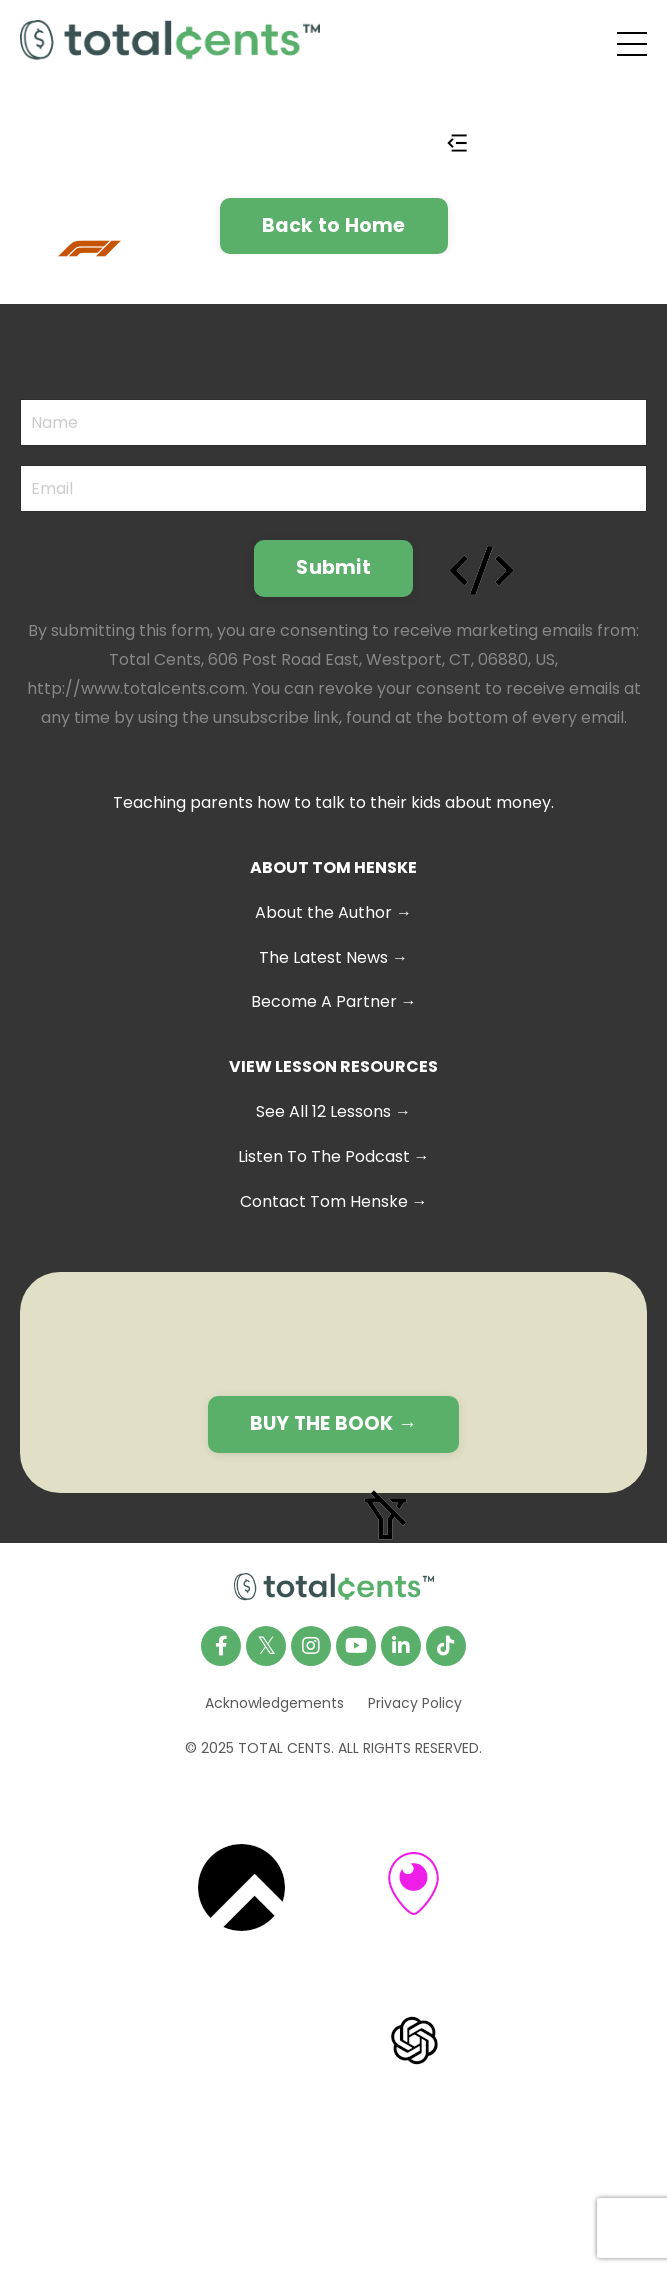 The image size is (667, 2272). What do you see at coordinates (385, 1516) in the screenshot?
I see `clear all active filters` at bounding box center [385, 1516].